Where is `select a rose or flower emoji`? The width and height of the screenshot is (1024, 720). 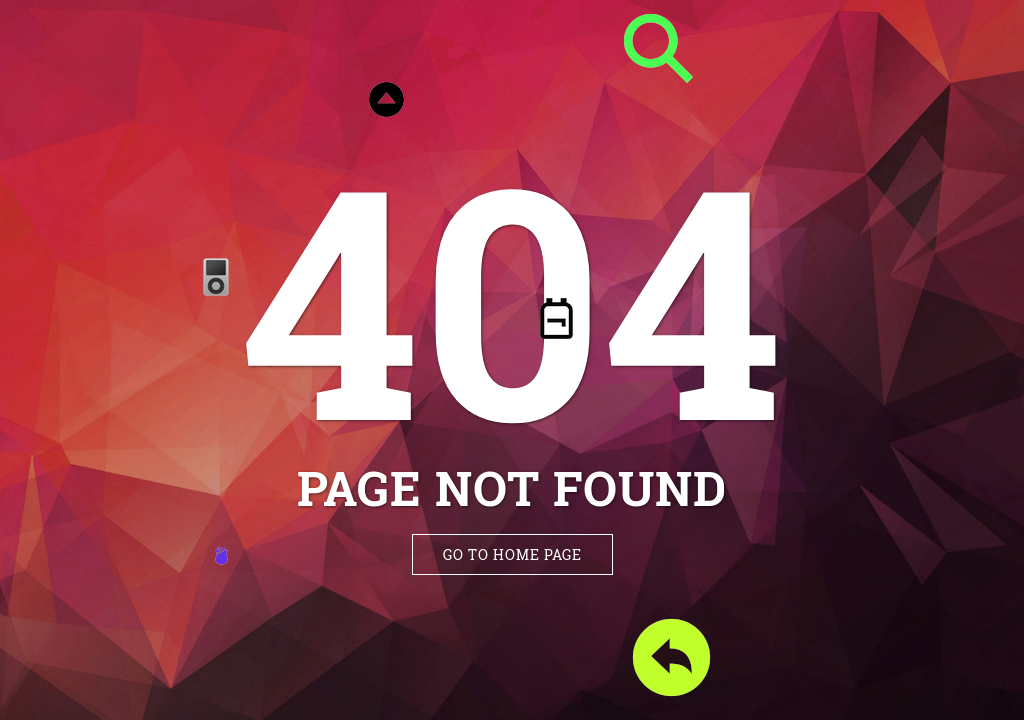 select a rose or flower emoji is located at coordinates (221, 555).